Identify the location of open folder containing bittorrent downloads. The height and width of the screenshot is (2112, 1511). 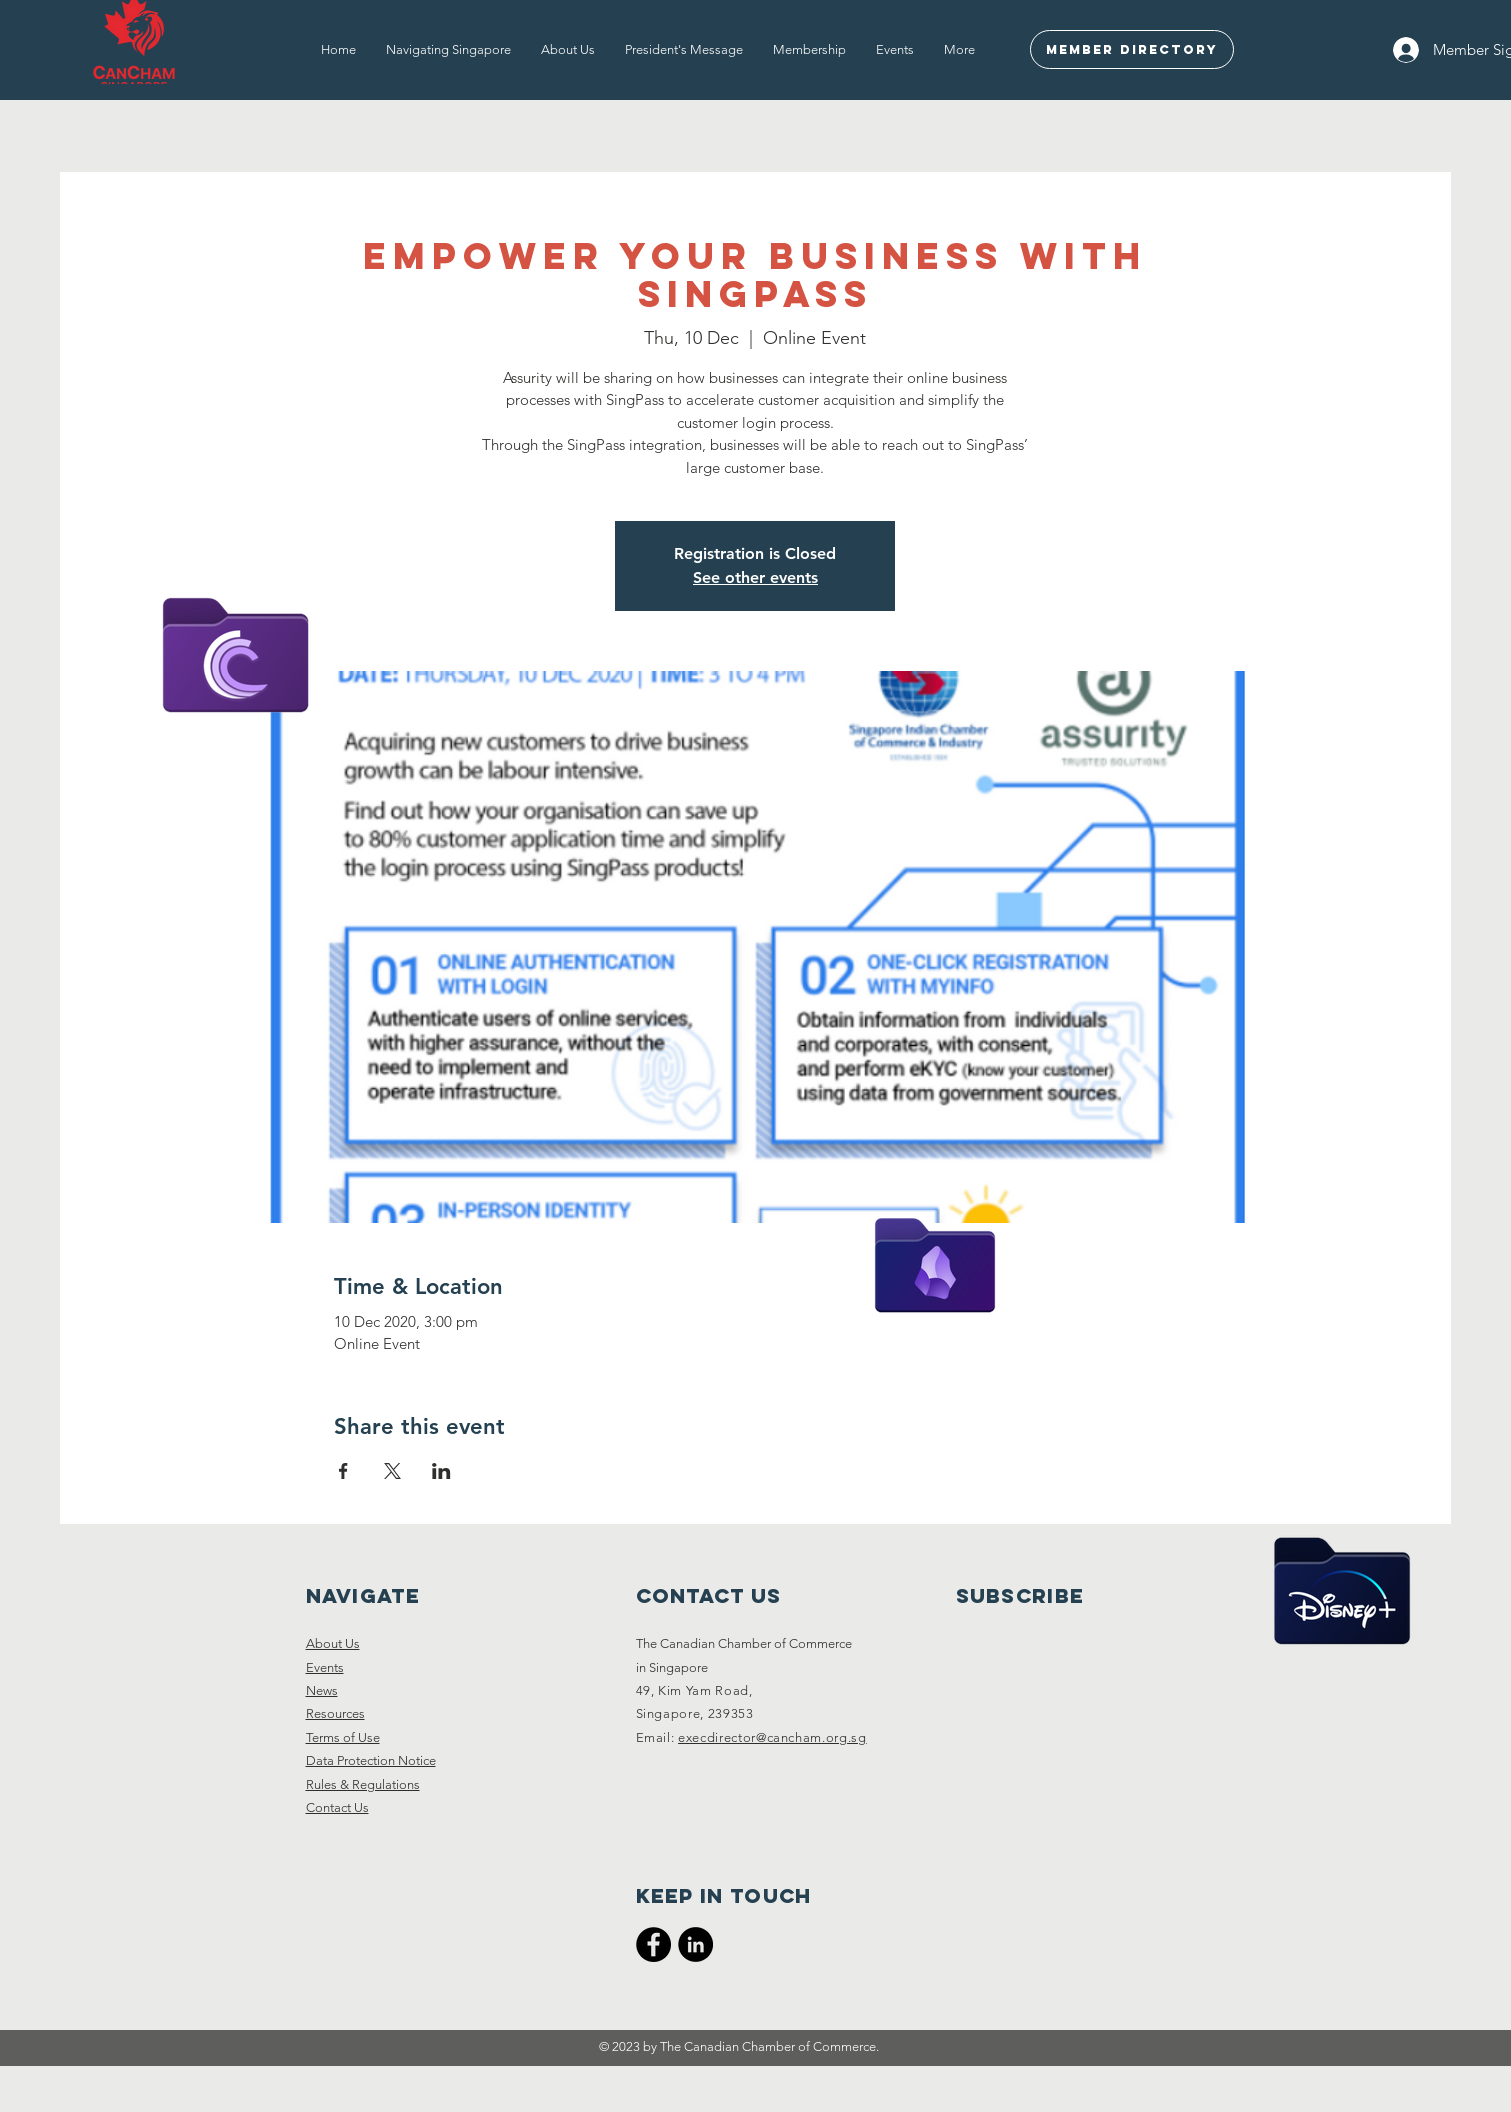
(235, 659).